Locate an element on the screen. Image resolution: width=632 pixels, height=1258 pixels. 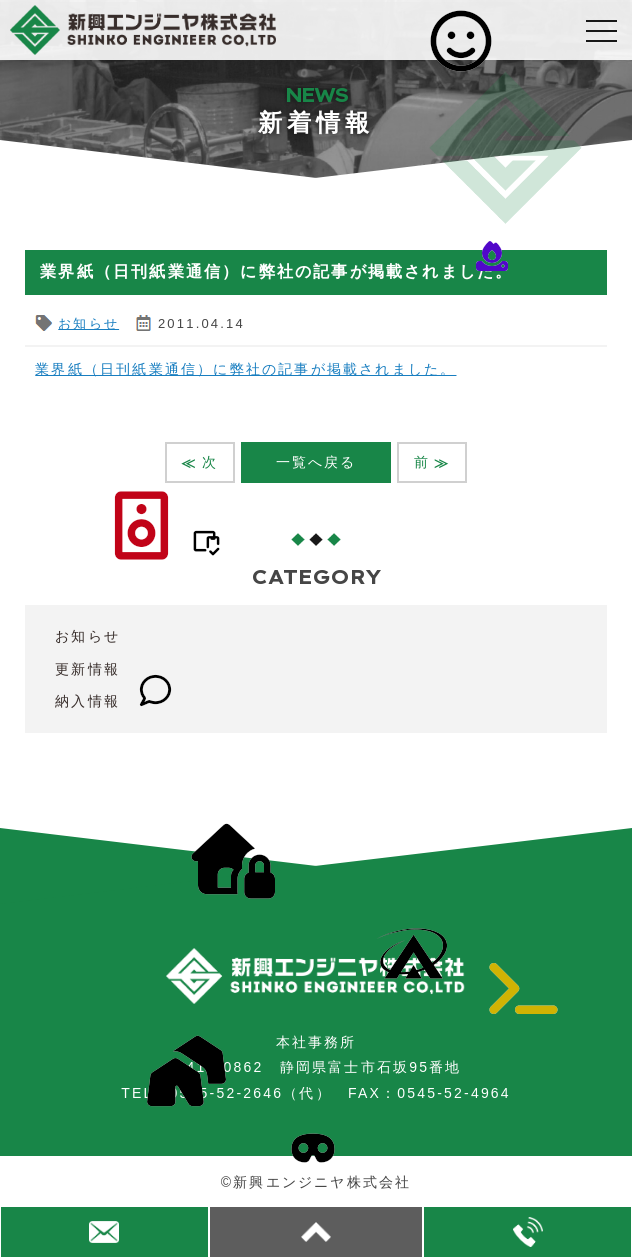
access audio or speaker settings is located at coordinates (141, 525).